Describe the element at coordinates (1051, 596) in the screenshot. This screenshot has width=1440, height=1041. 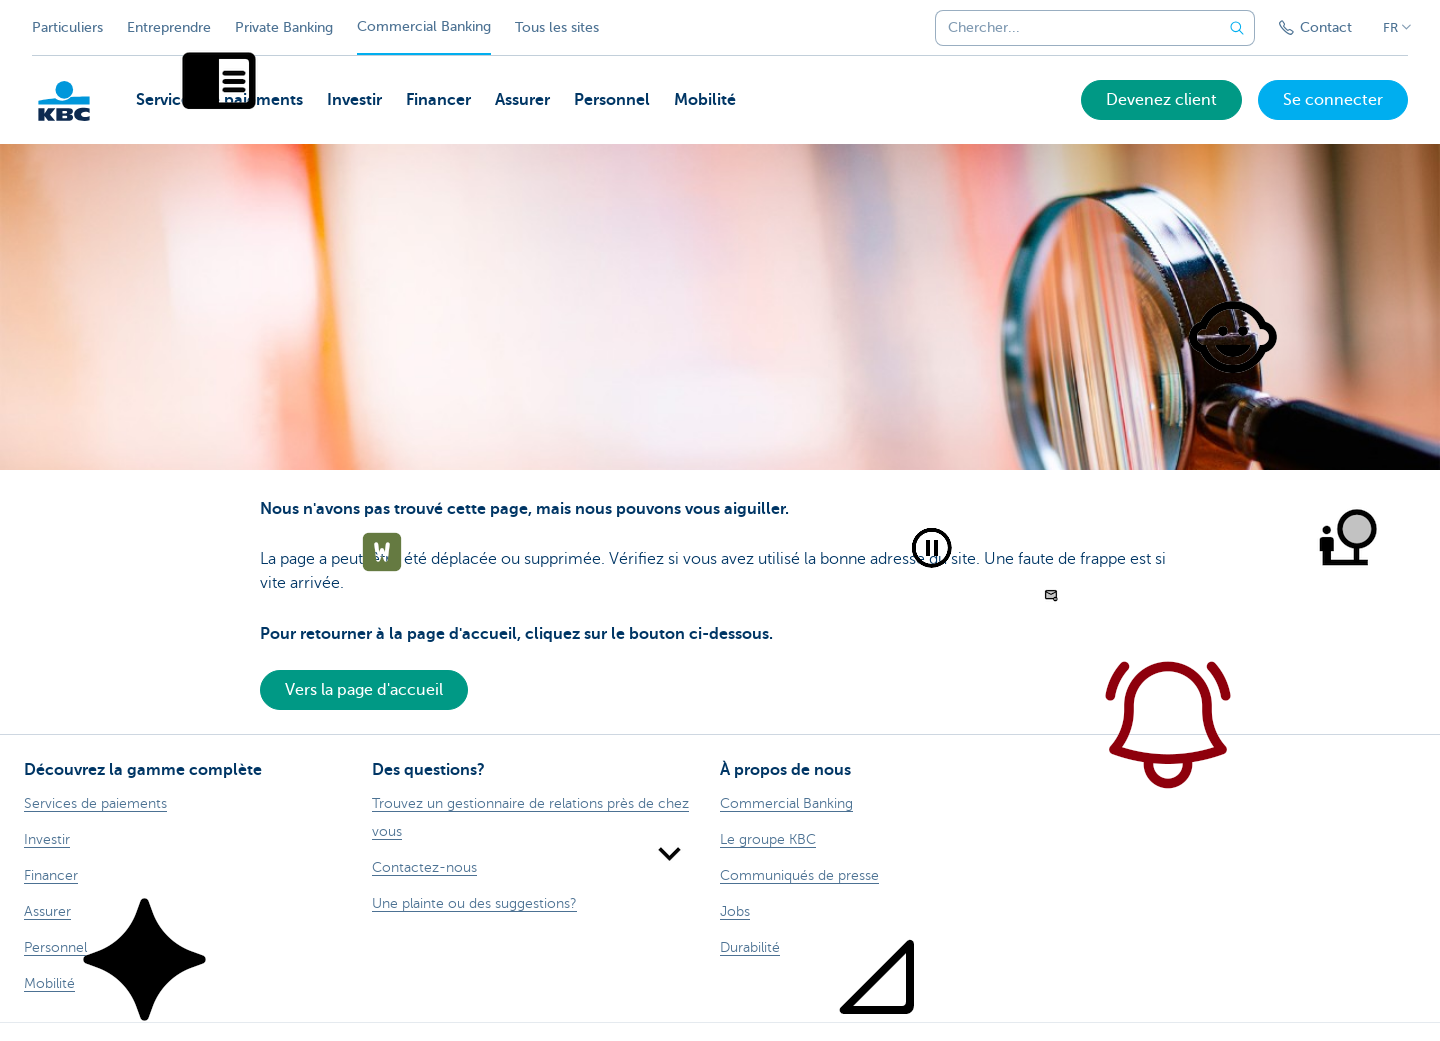
I see `unsubscribe from email list` at that location.